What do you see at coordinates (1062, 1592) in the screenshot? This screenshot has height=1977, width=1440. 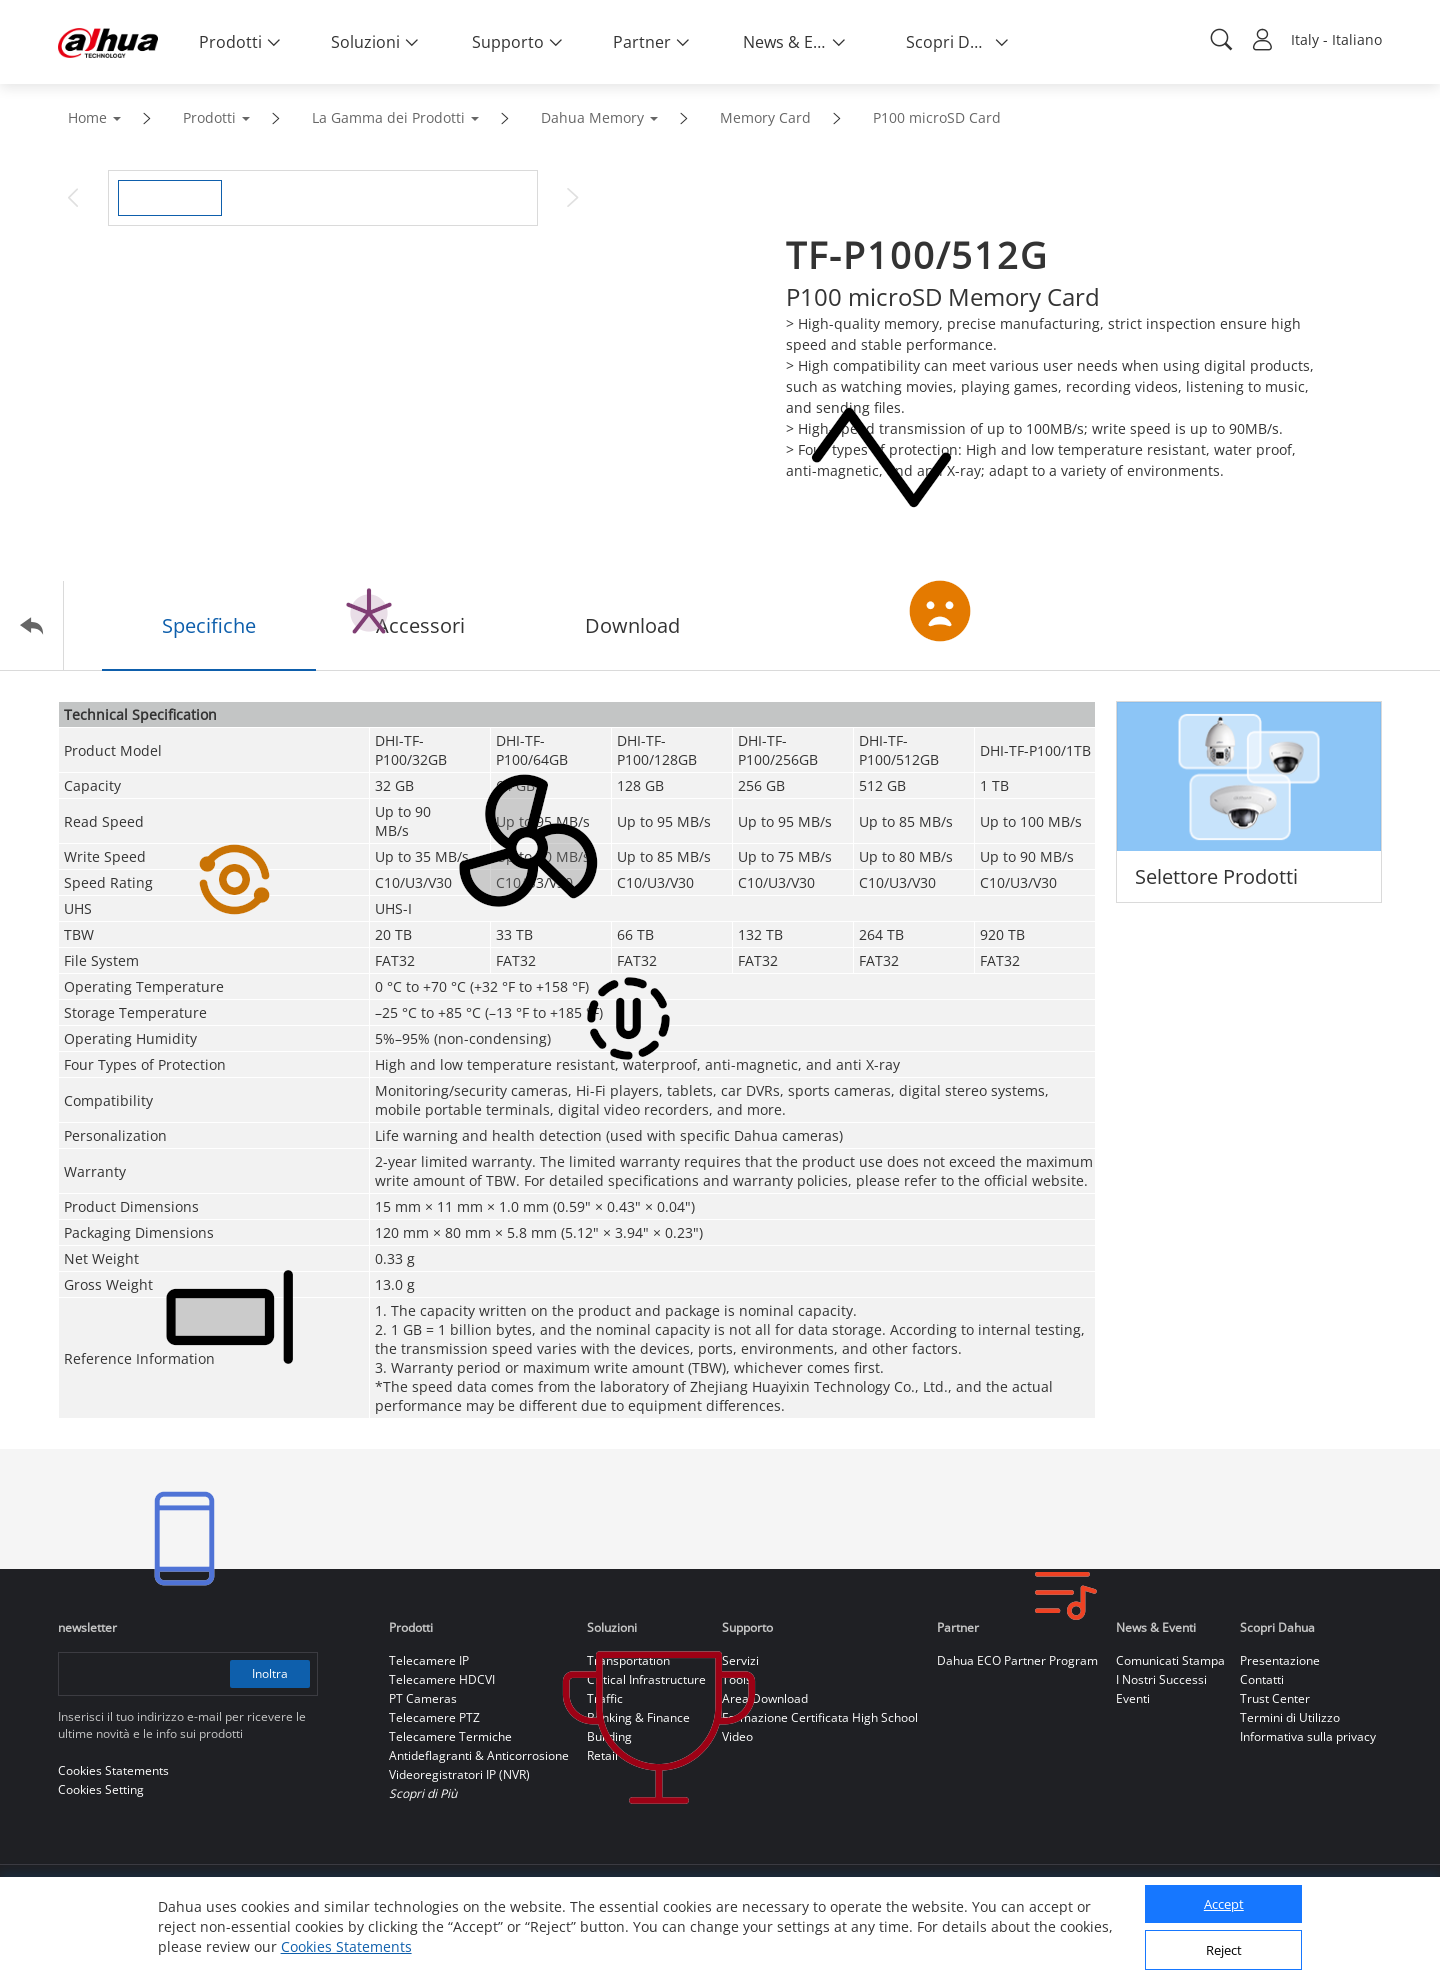 I see `view your music playlist` at bounding box center [1062, 1592].